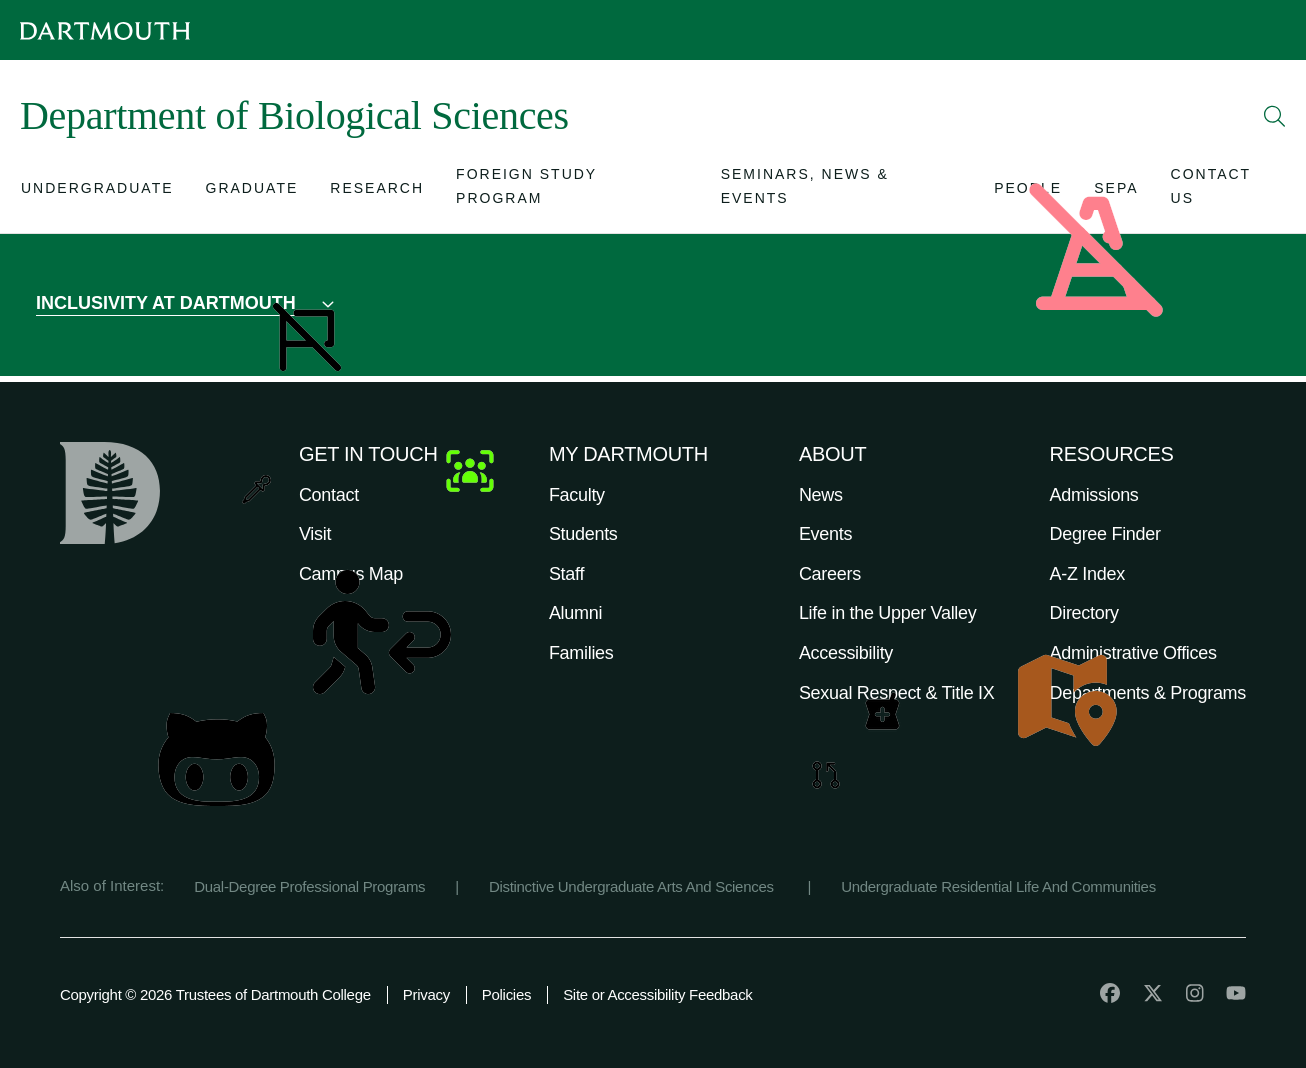 The image size is (1306, 1068). Describe the element at coordinates (256, 489) in the screenshot. I see `select a color from the canvas` at that location.